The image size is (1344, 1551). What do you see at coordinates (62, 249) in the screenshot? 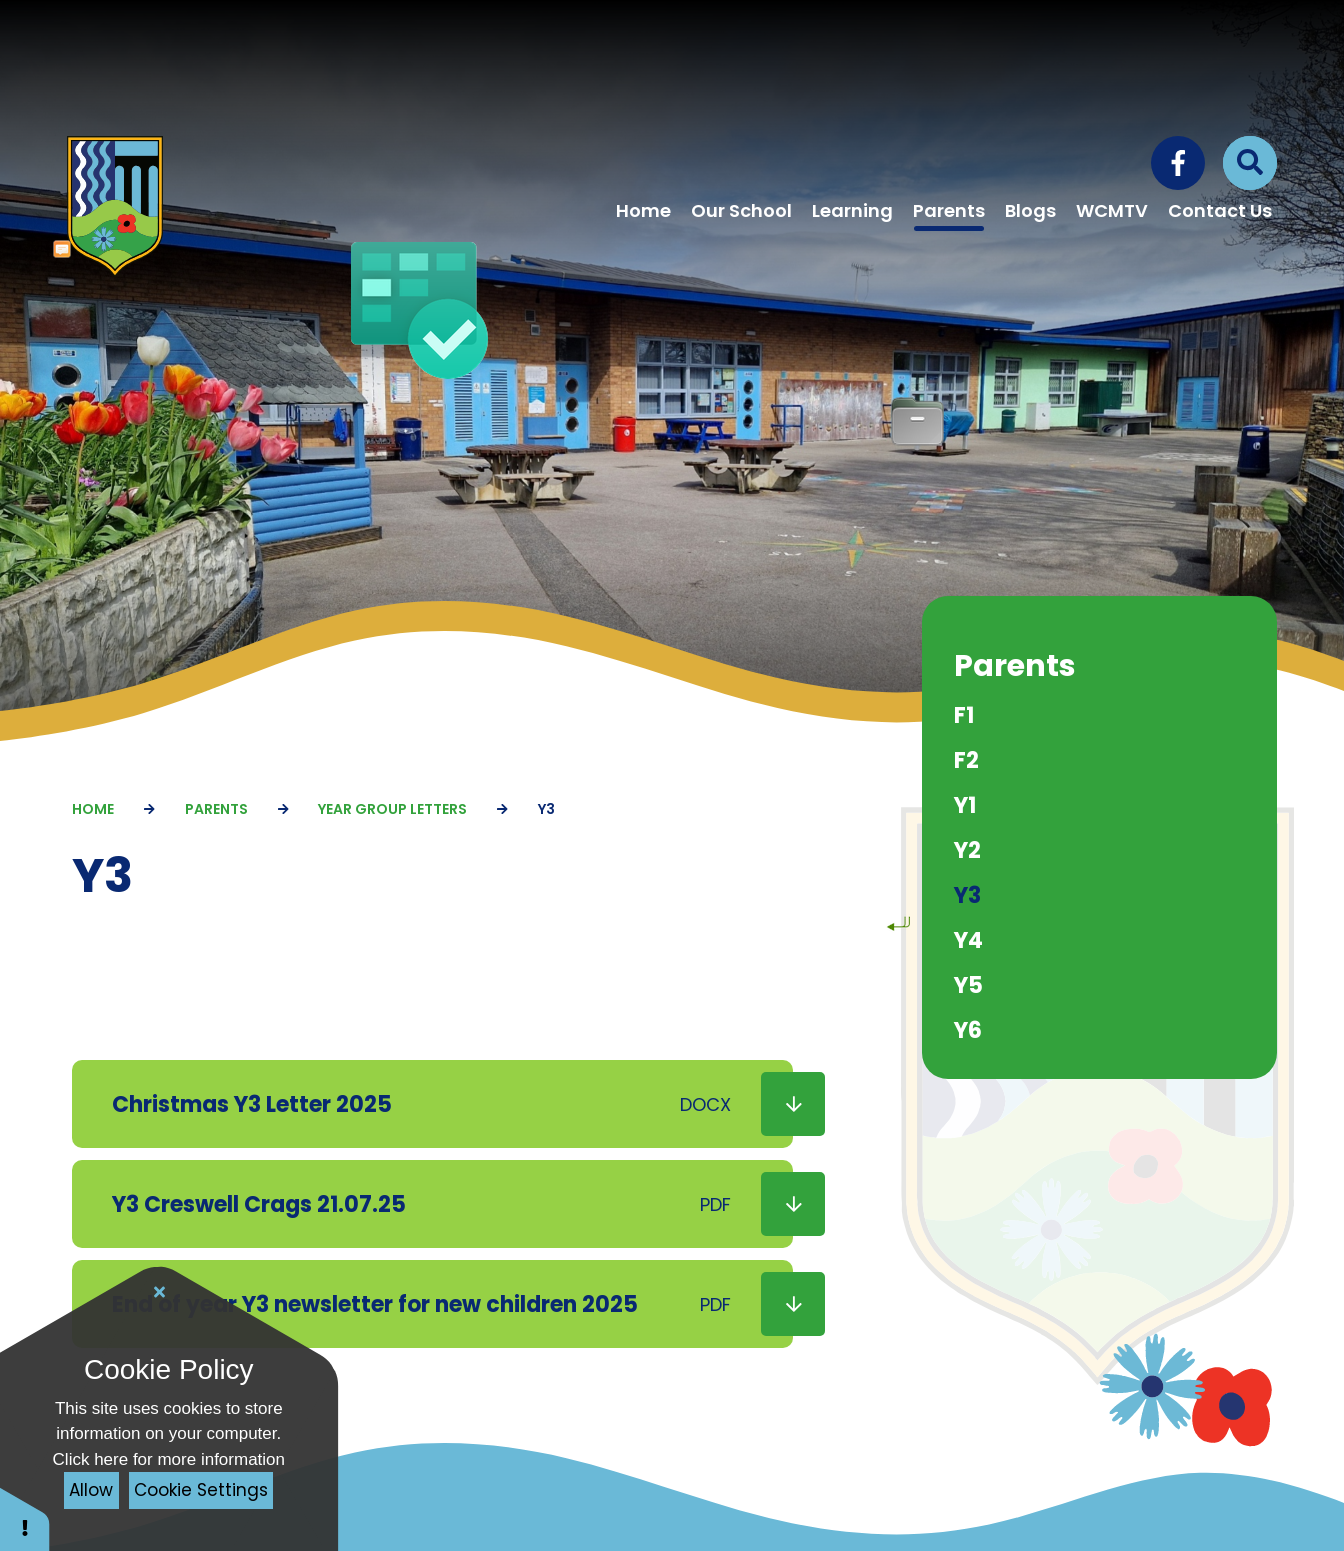
I see `open messaging app` at bounding box center [62, 249].